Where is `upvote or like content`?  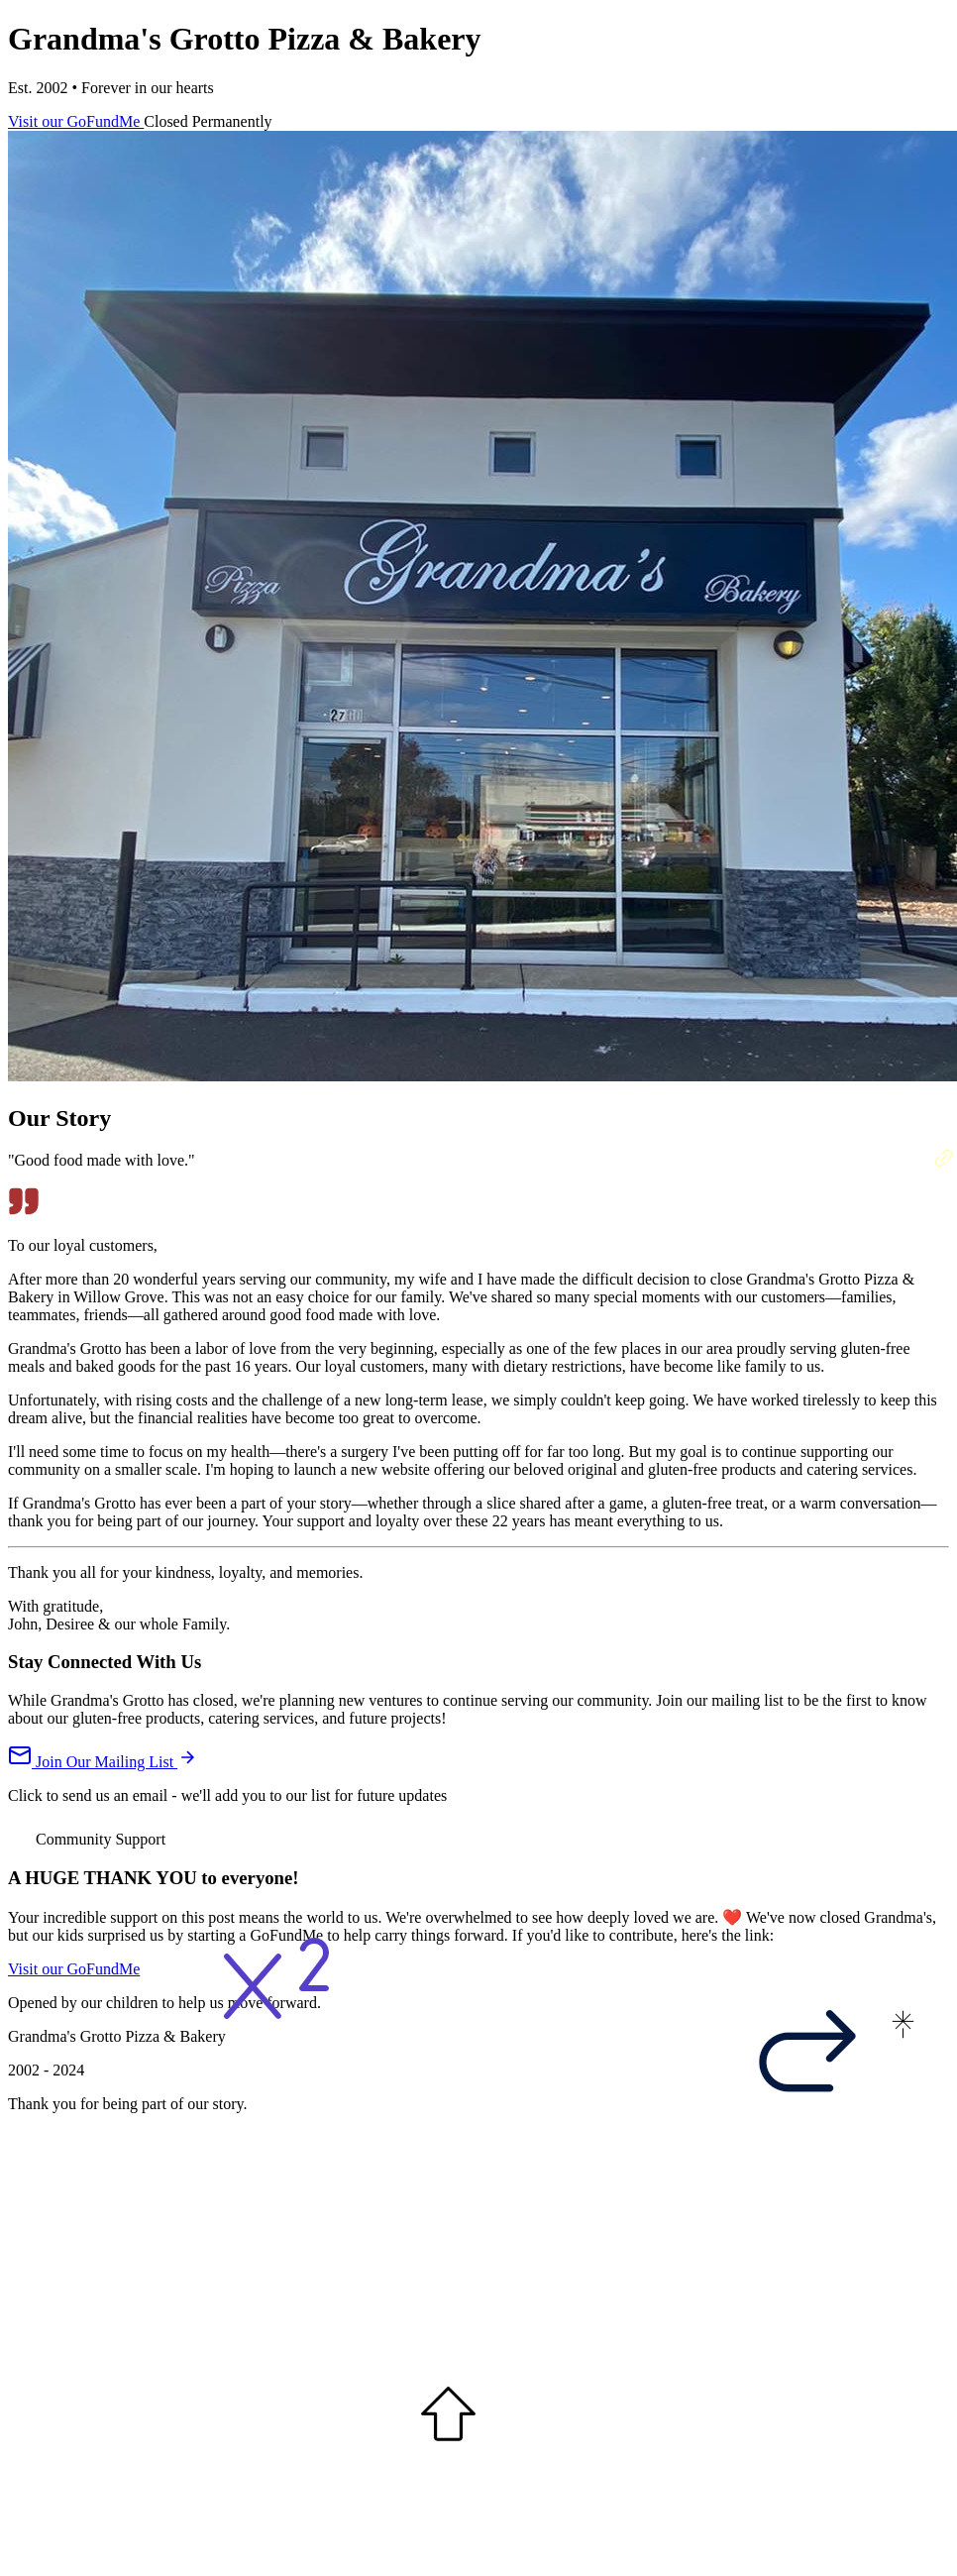 upvote or like content is located at coordinates (448, 2415).